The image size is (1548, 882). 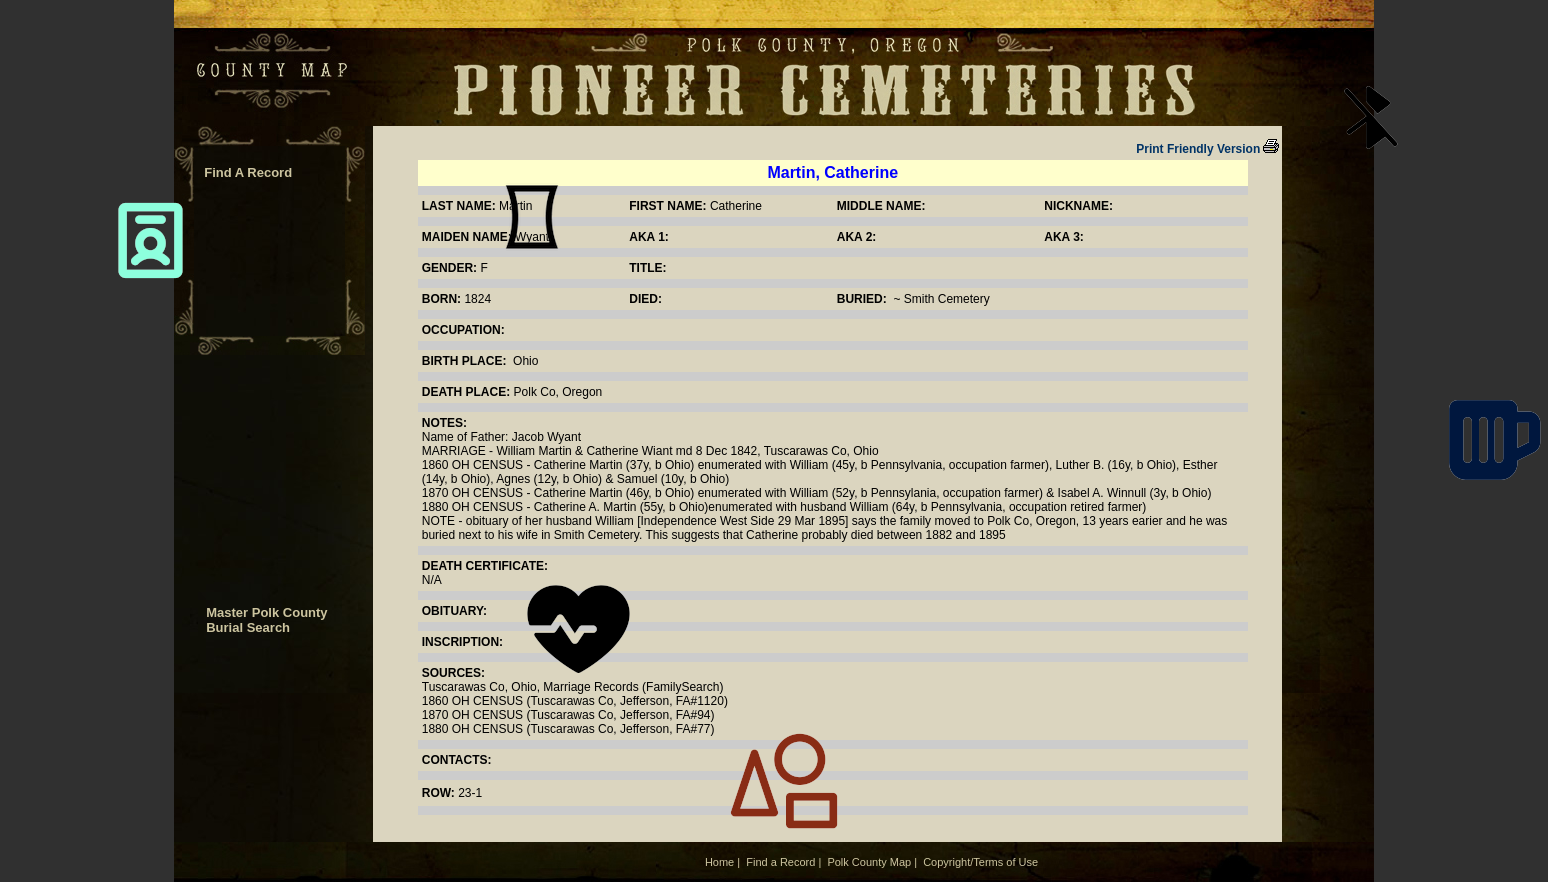 What do you see at coordinates (1368, 117) in the screenshot?
I see `bluetooth is disabled or unavailable` at bounding box center [1368, 117].